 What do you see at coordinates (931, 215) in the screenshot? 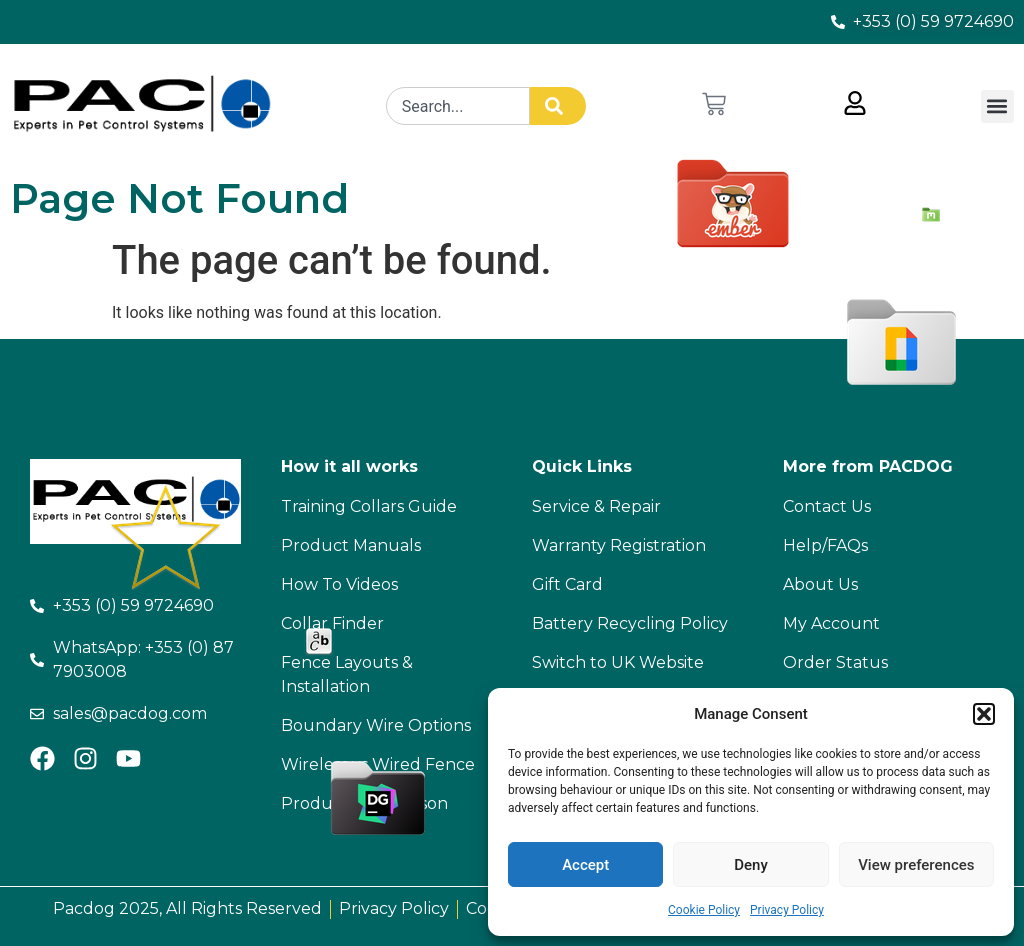
I see `open quixel mixer project files folder` at bounding box center [931, 215].